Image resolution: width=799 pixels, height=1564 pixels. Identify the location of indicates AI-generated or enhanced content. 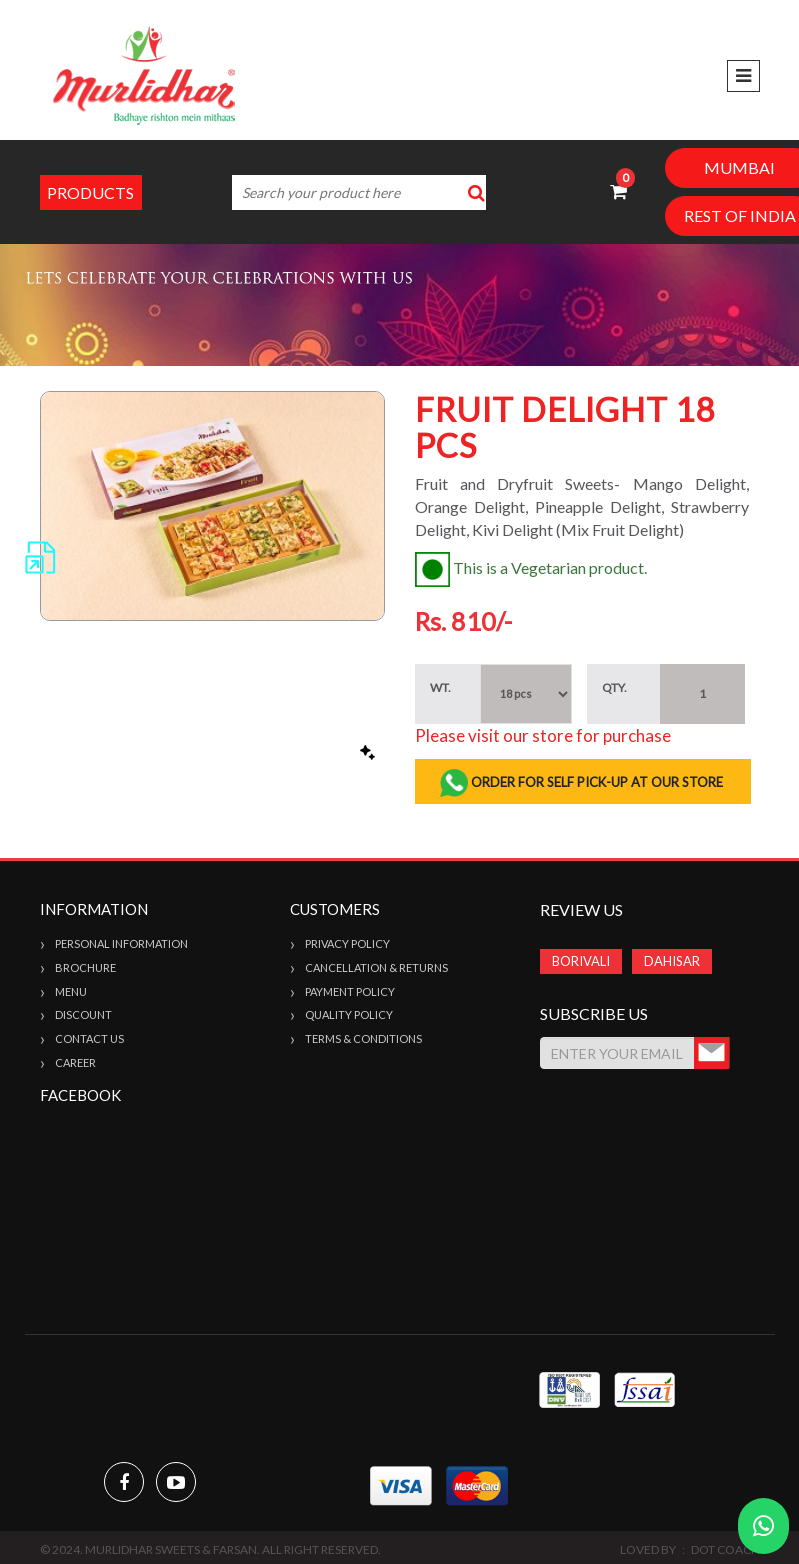
(367, 752).